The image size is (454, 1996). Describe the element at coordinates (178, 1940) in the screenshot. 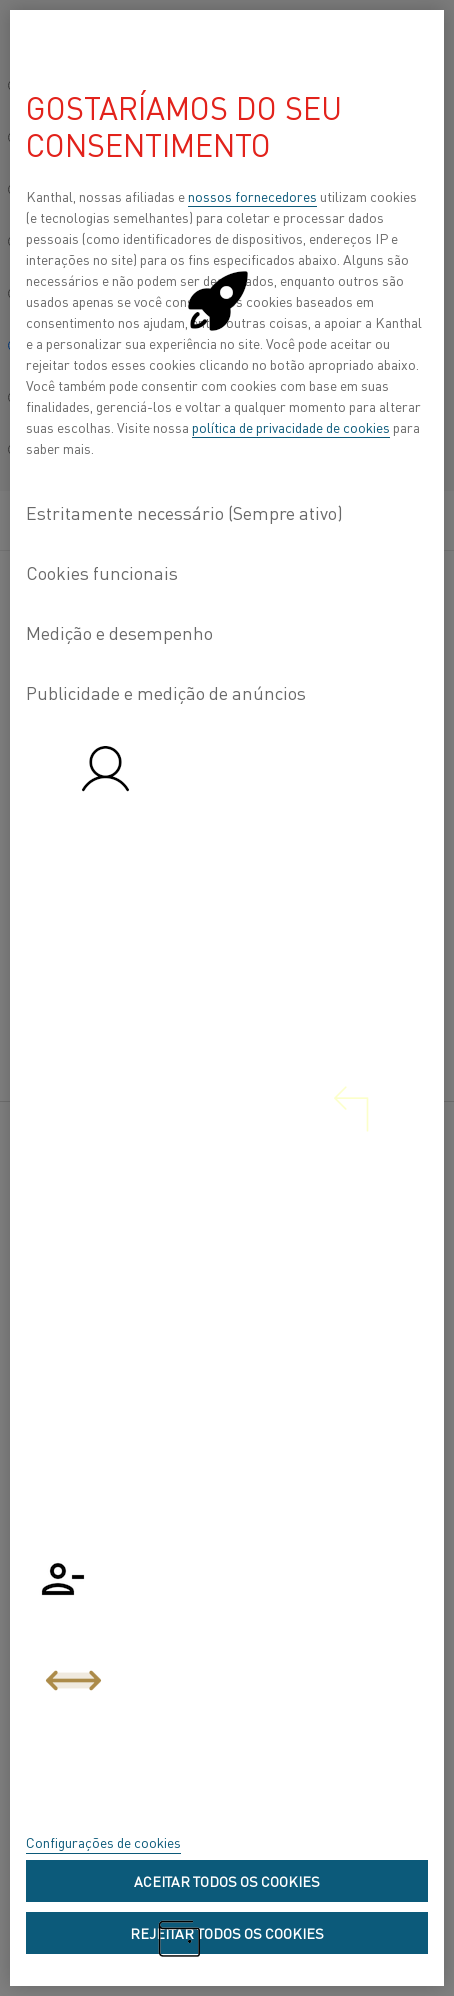

I see `access your wallet or payment methods` at that location.